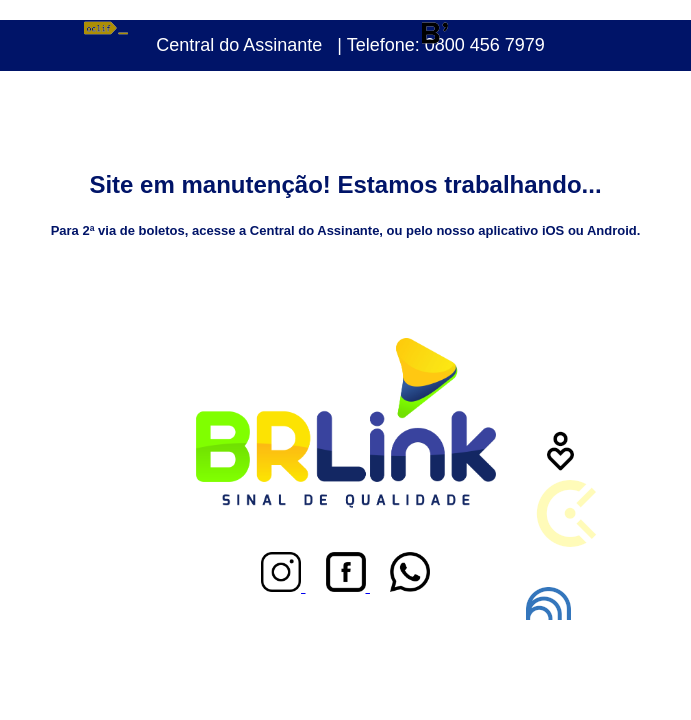 The height and width of the screenshot is (720, 691). I want to click on oclif command-line framework logo, so click(106, 28).